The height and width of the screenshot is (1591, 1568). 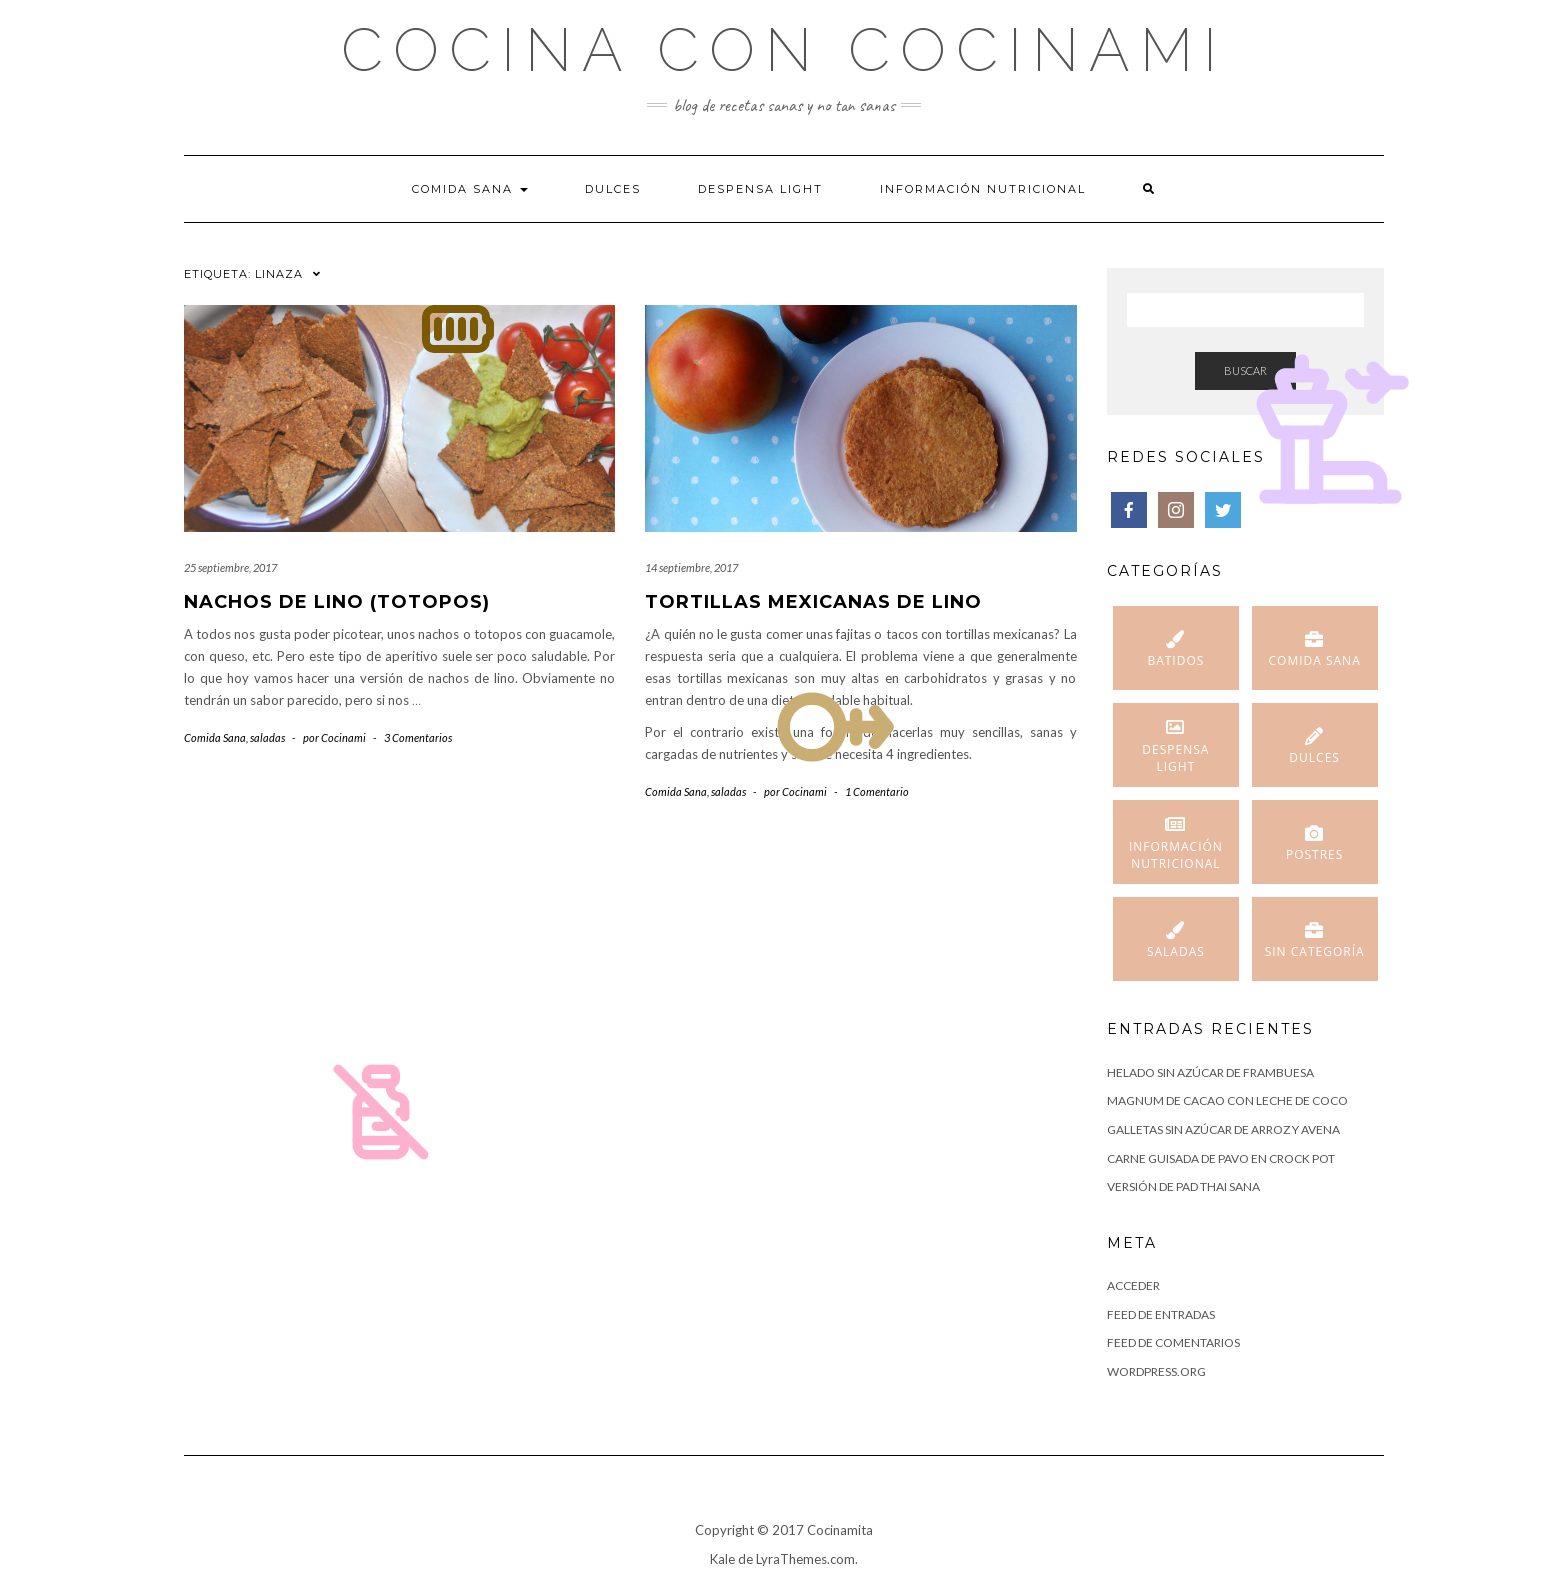 What do you see at coordinates (458, 329) in the screenshot?
I see `indicates full or nearly full battery level` at bounding box center [458, 329].